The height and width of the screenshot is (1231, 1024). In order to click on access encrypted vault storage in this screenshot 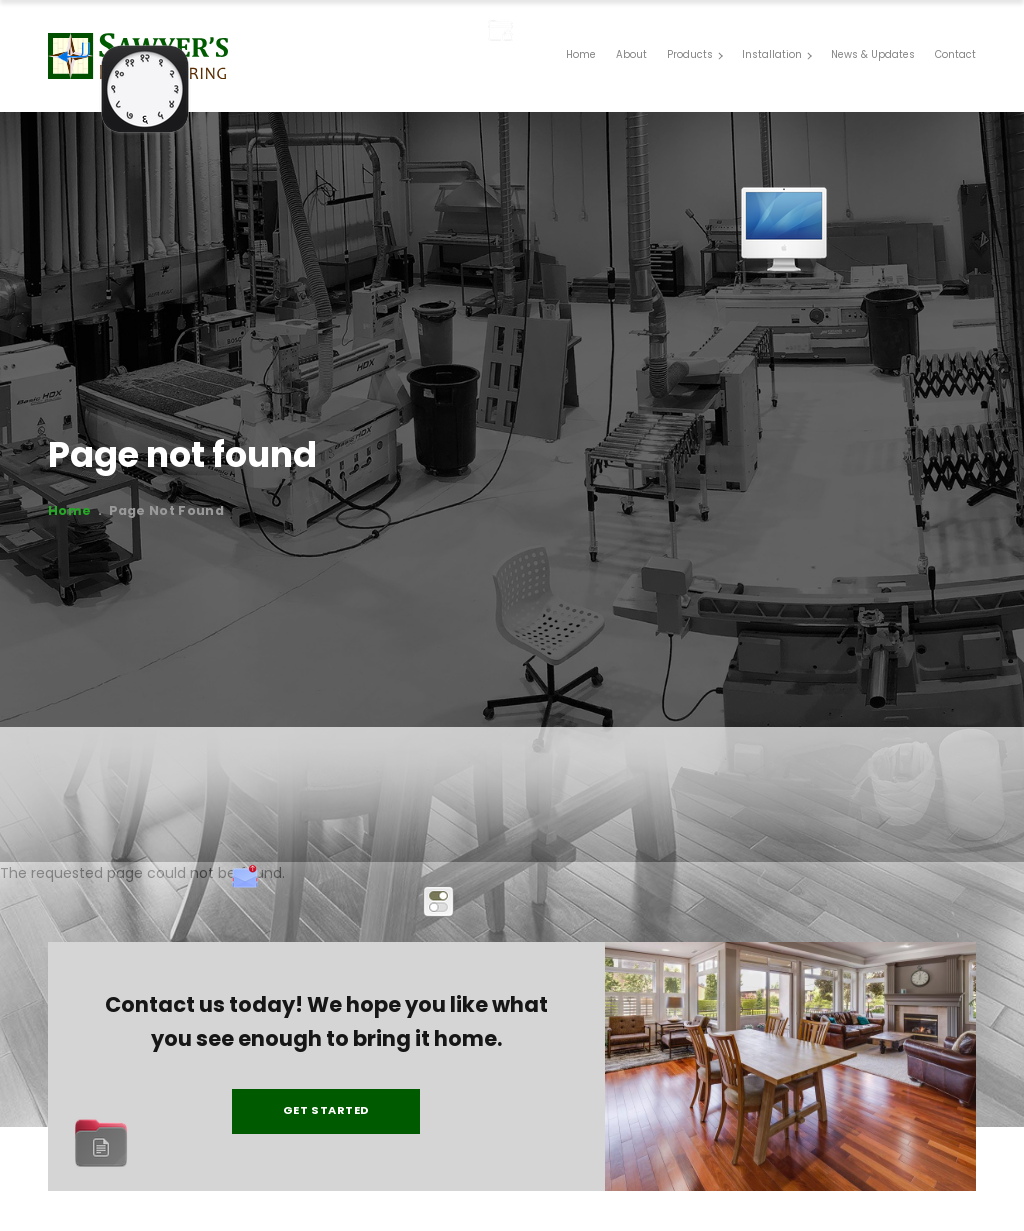, I will do `click(500, 30)`.